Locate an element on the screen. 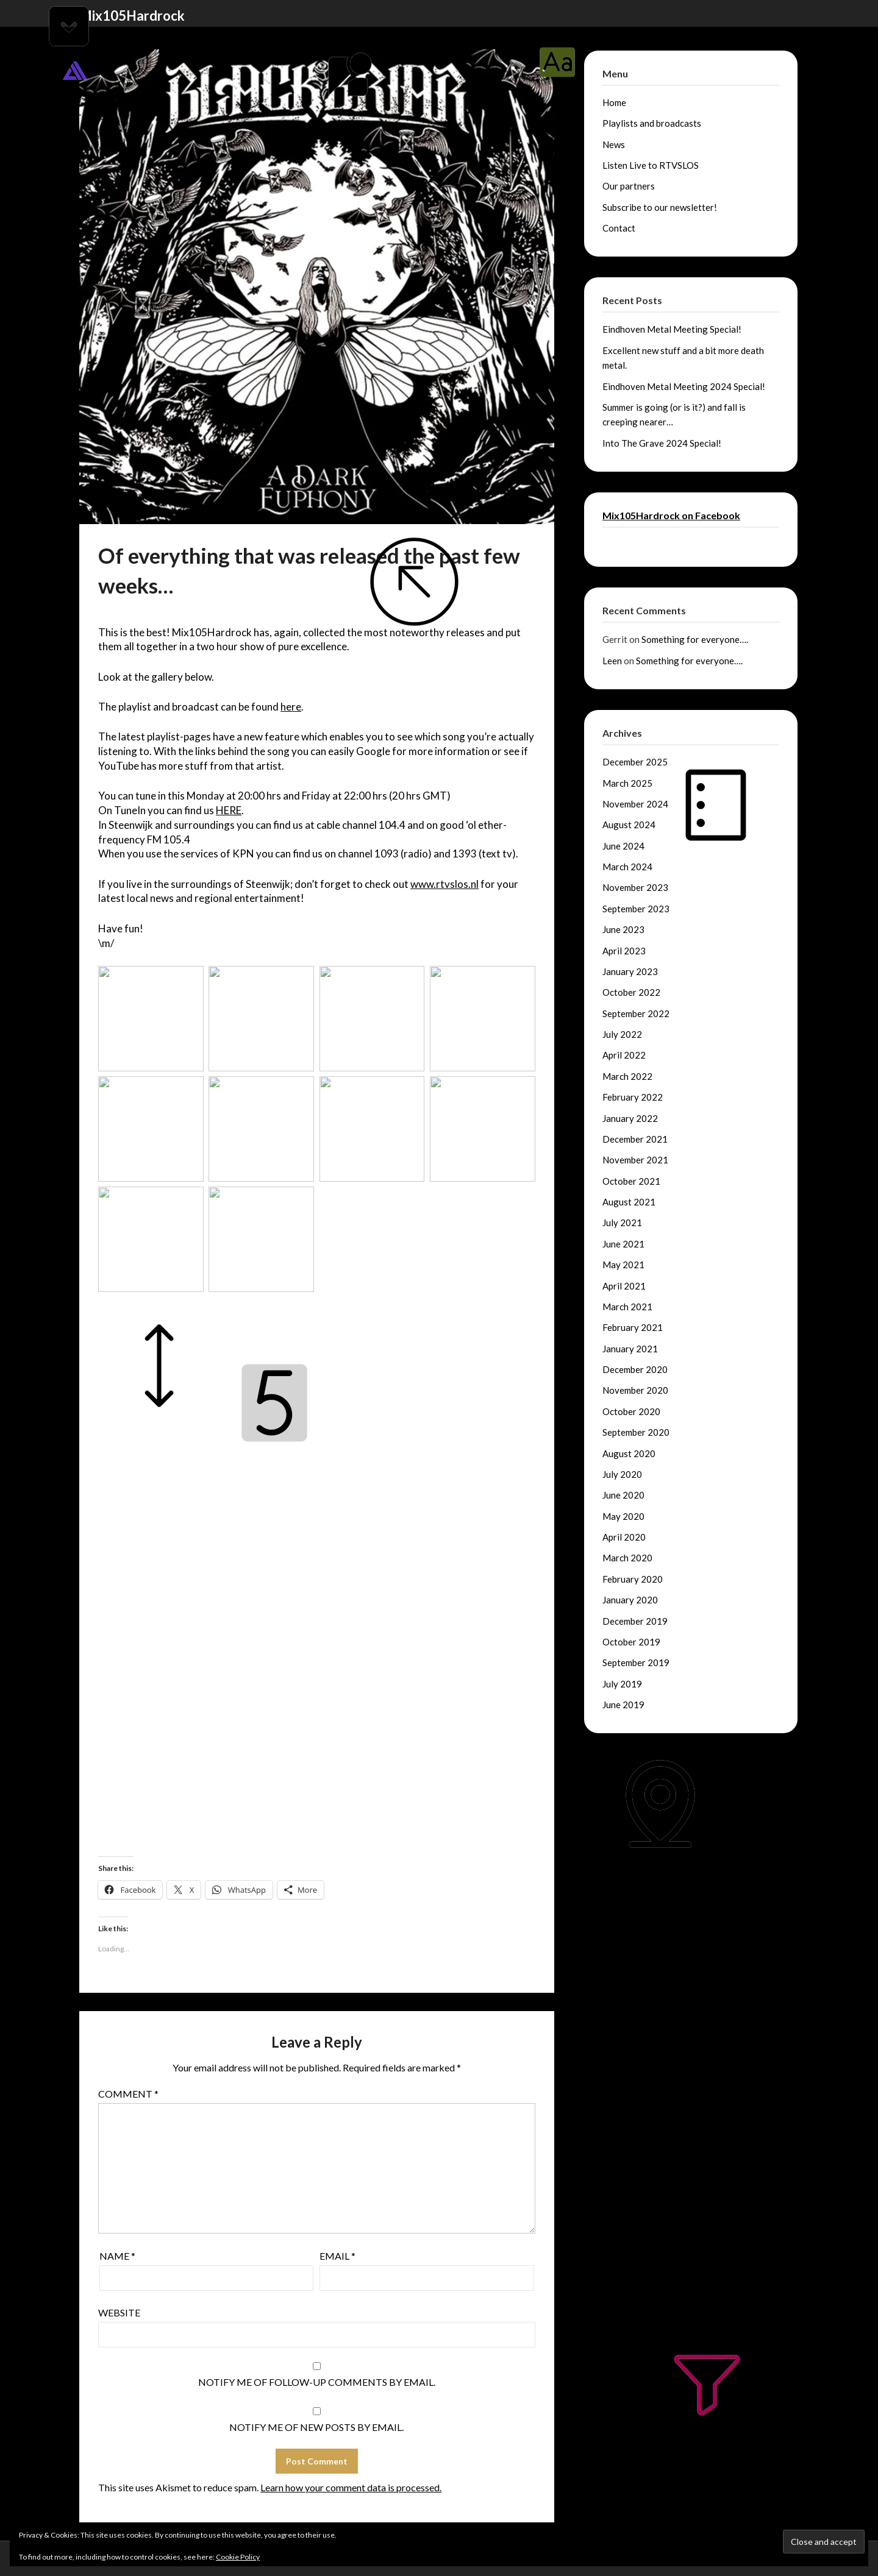 This screenshot has height=2576, width=878. navigate back to previous screen is located at coordinates (414, 581).